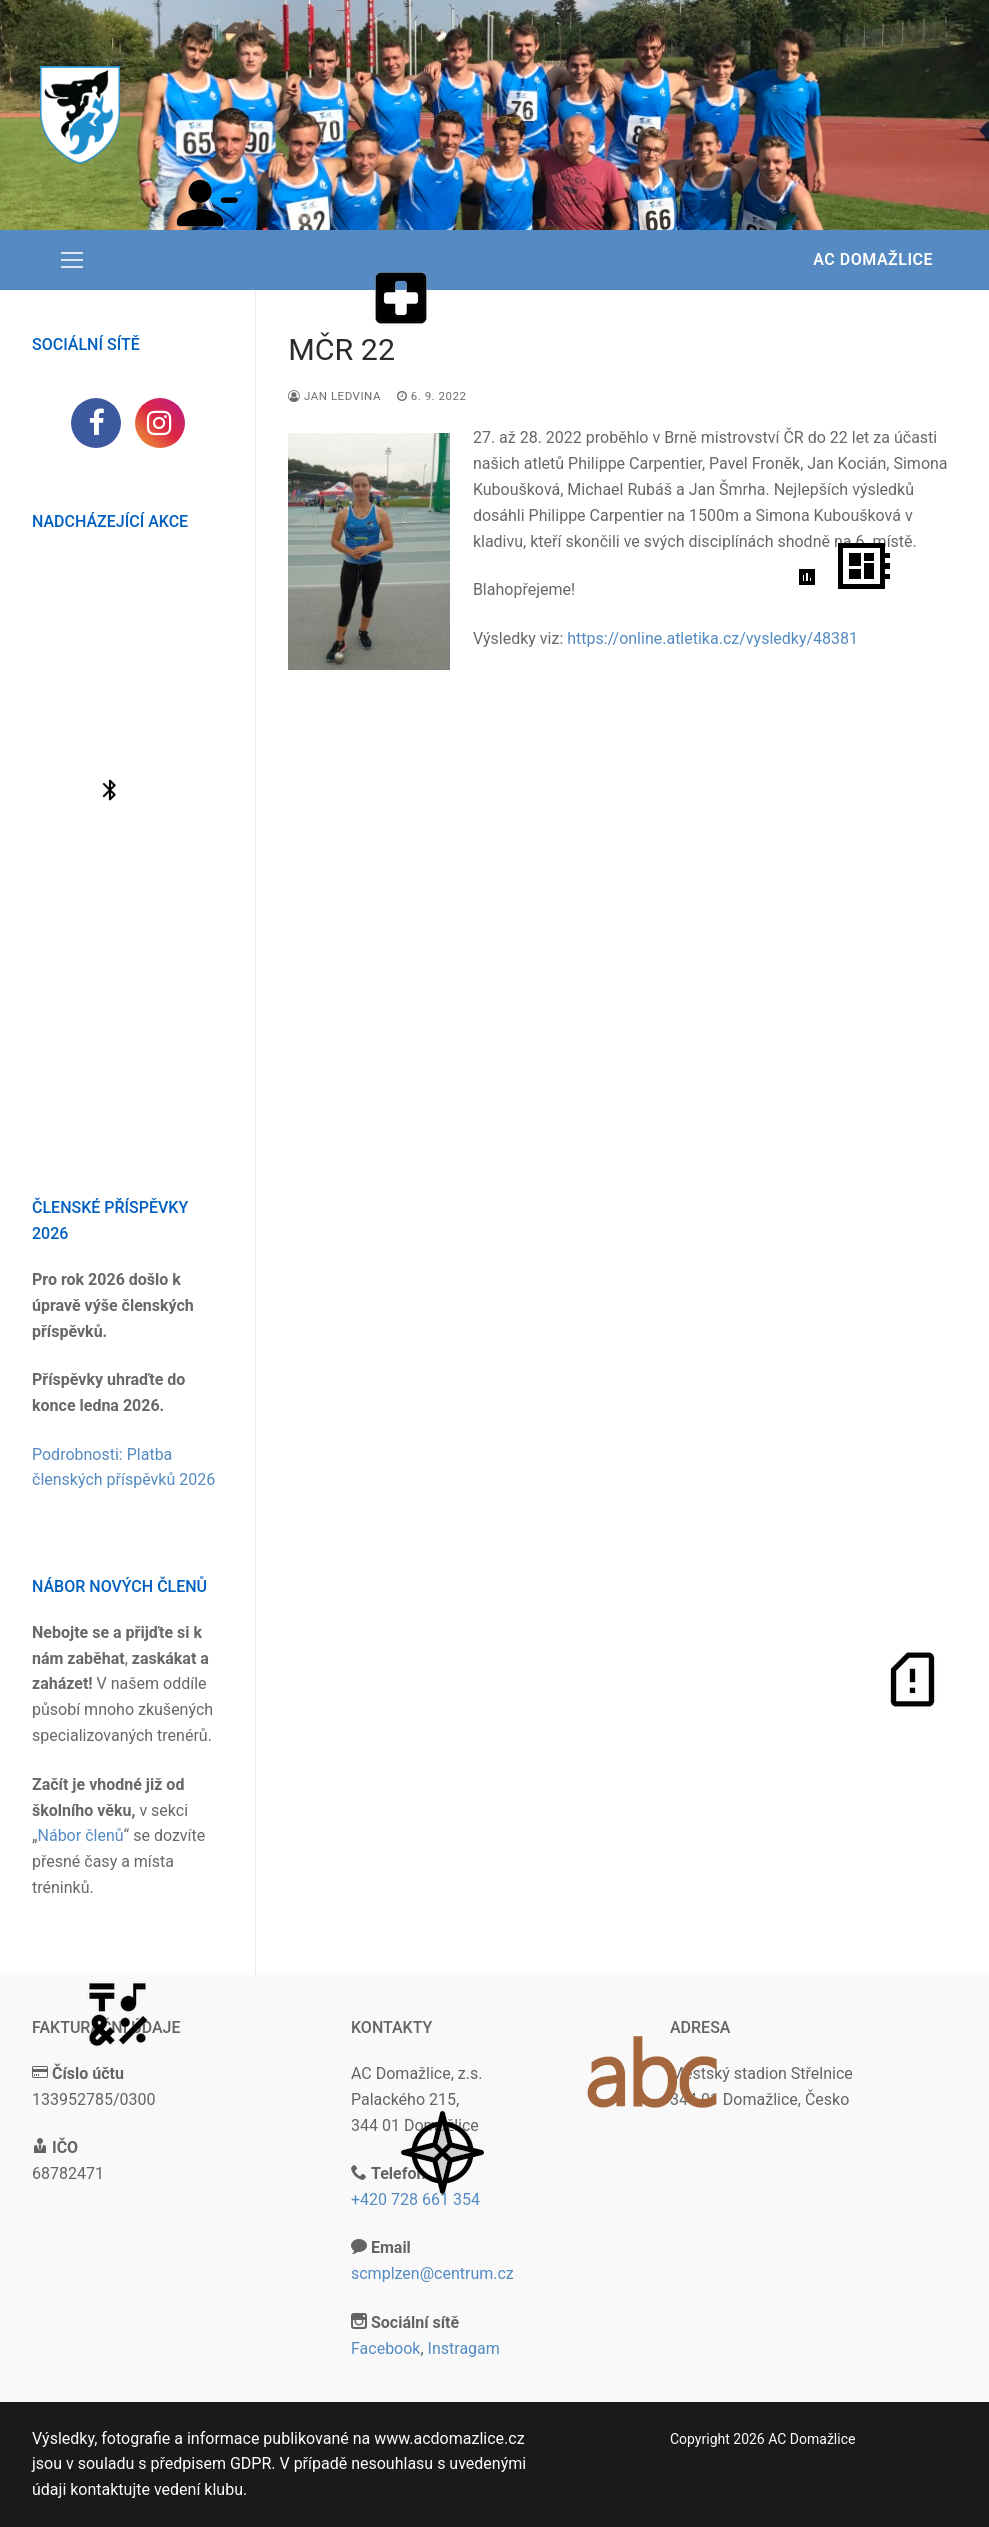 The image size is (989, 2527). What do you see at coordinates (442, 2152) in the screenshot?
I see `navigate or view map orientation` at bounding box center [442, 2152].